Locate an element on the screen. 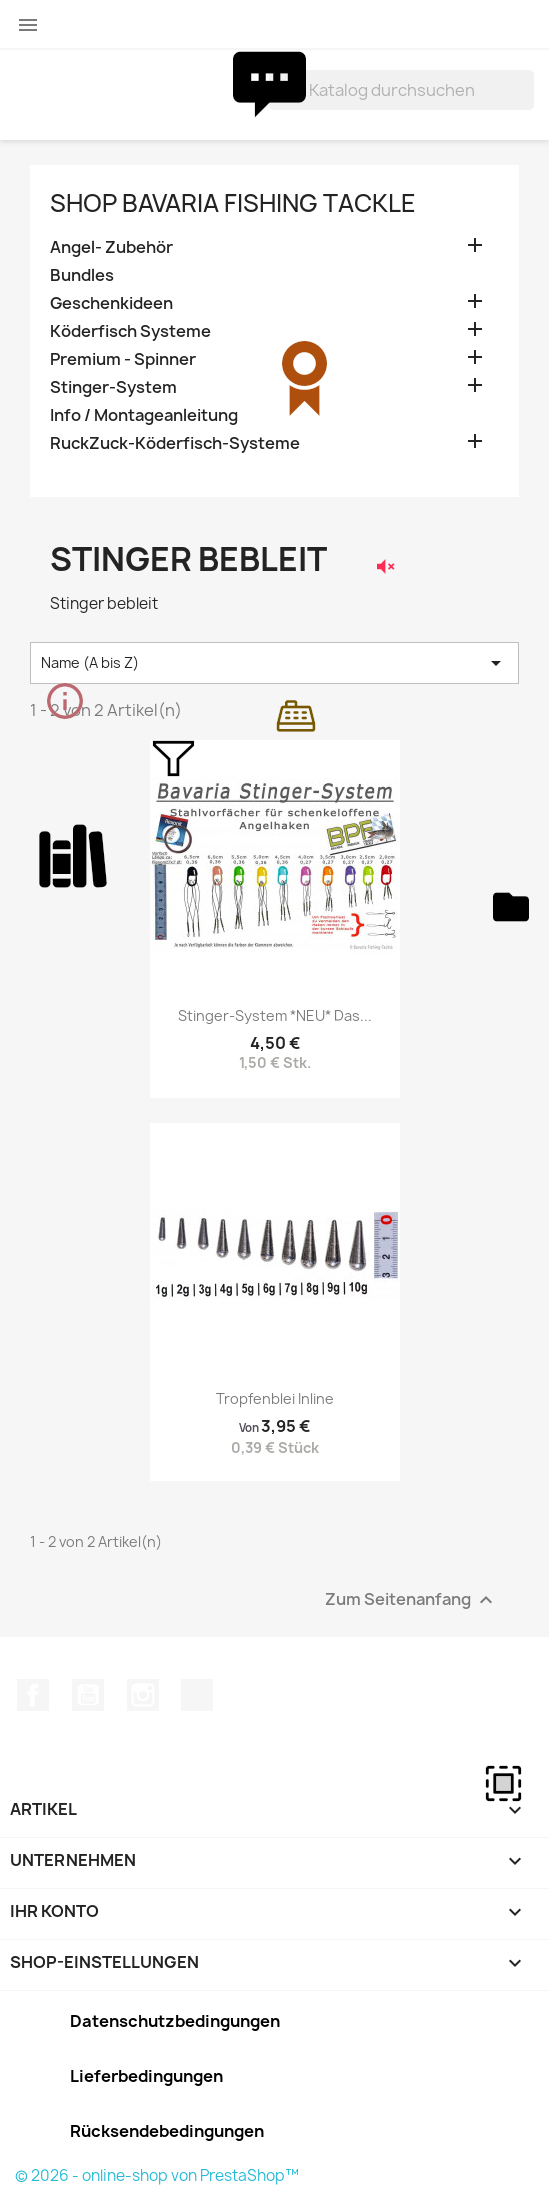 The width and height of the screenshot is (549, 2202). mute audio or sound is located at coordinates (386, 566).